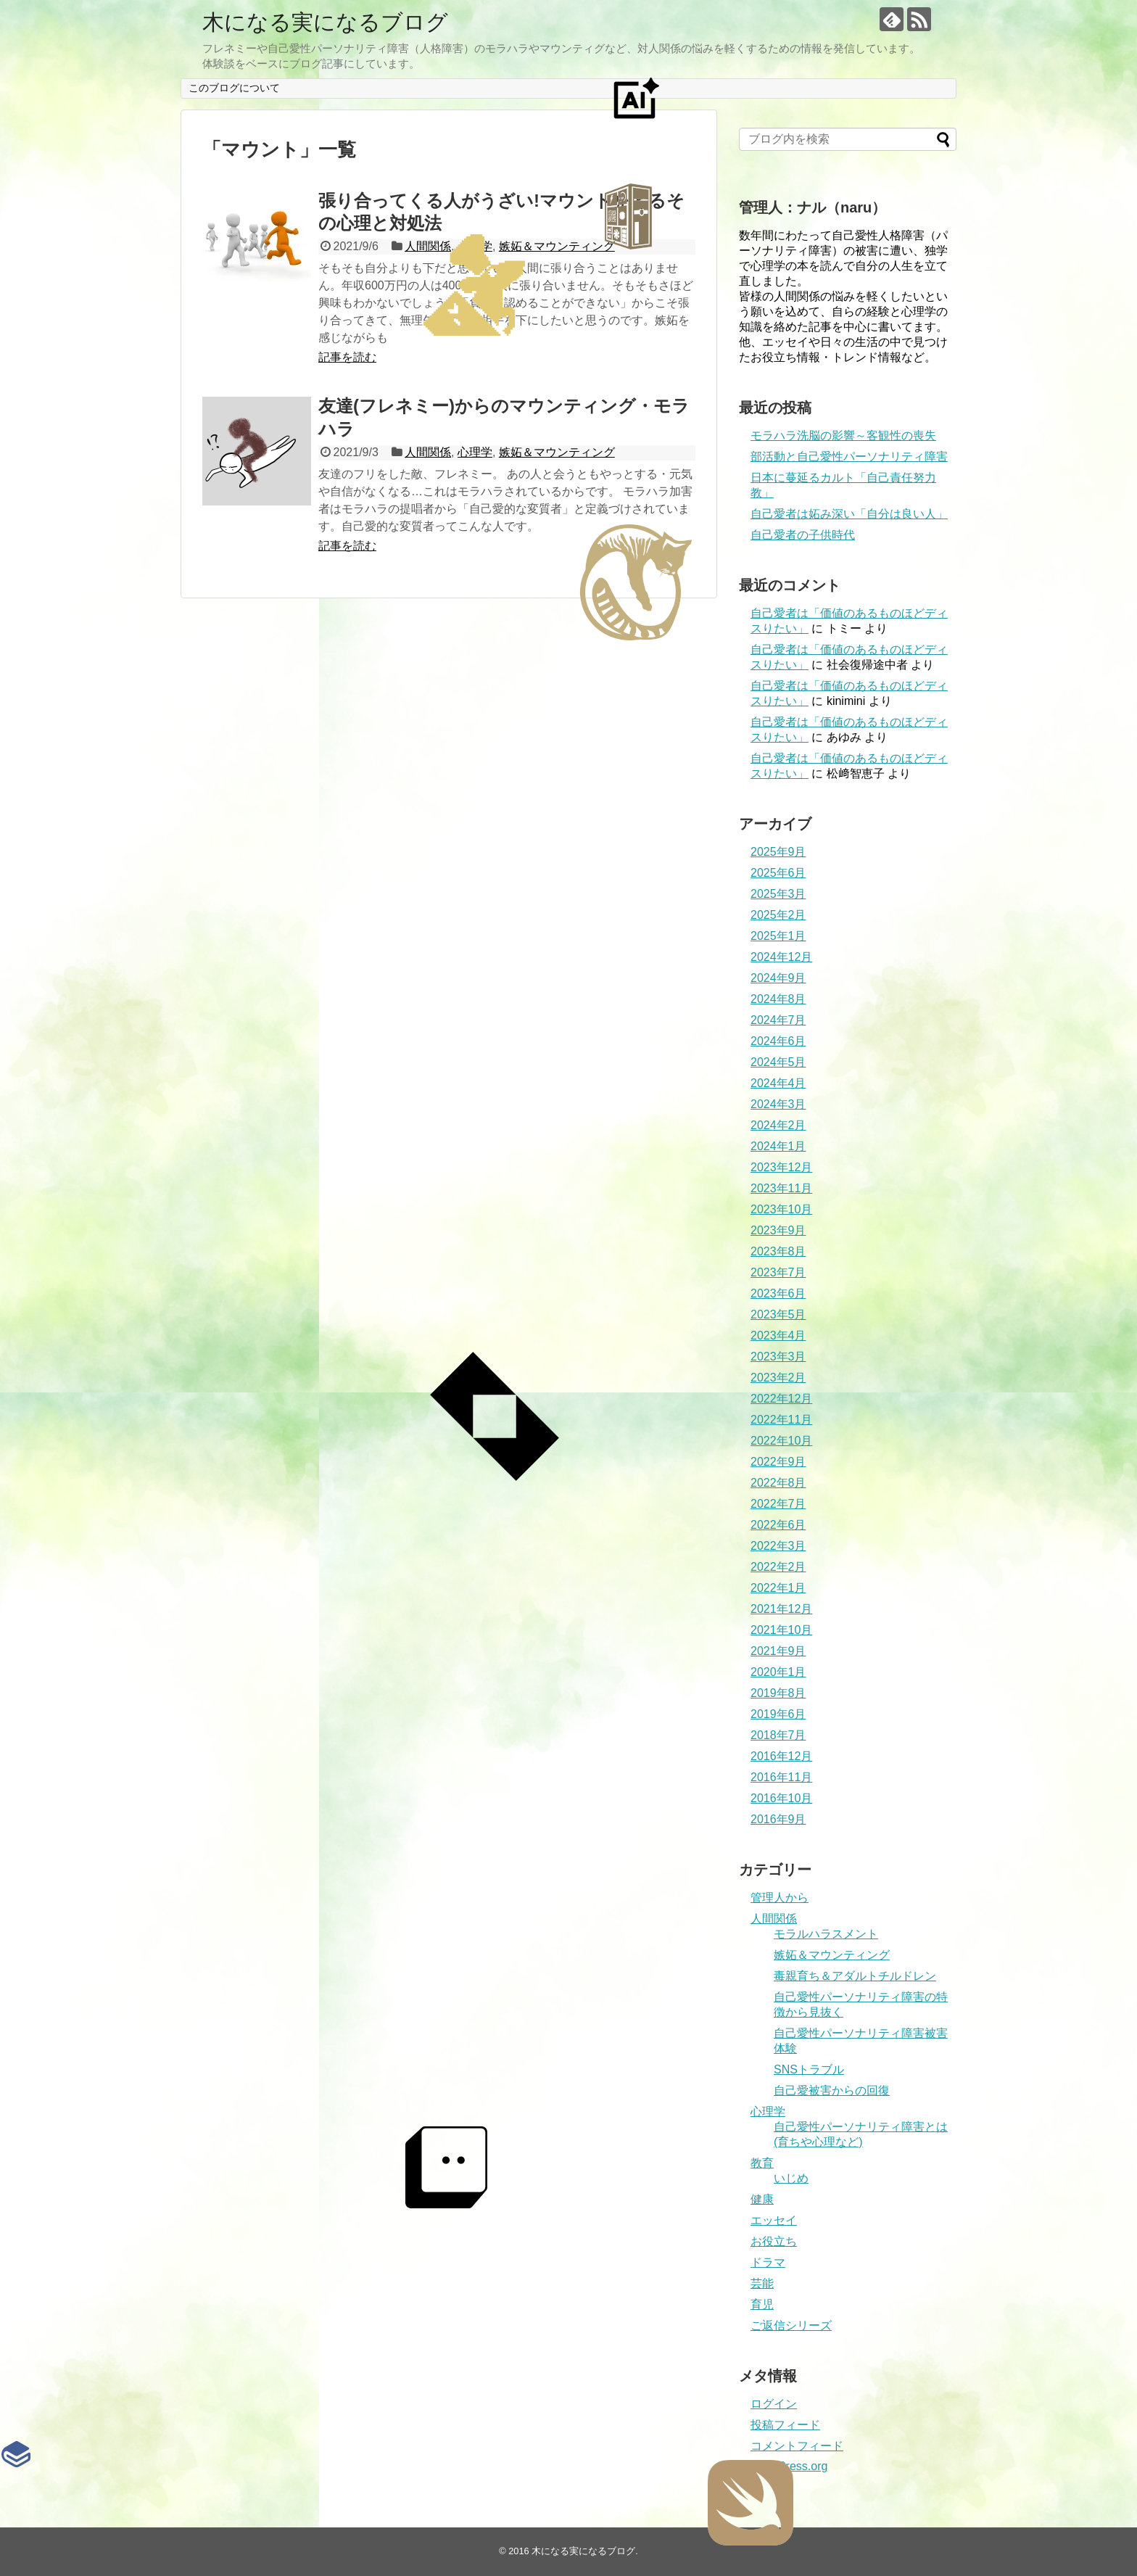 This screenshot has height=2576, width=1137. What do you see at coordinates (634, 100) in the screenshot?
I see `generate content using AI` at bounding box center [634, 100].